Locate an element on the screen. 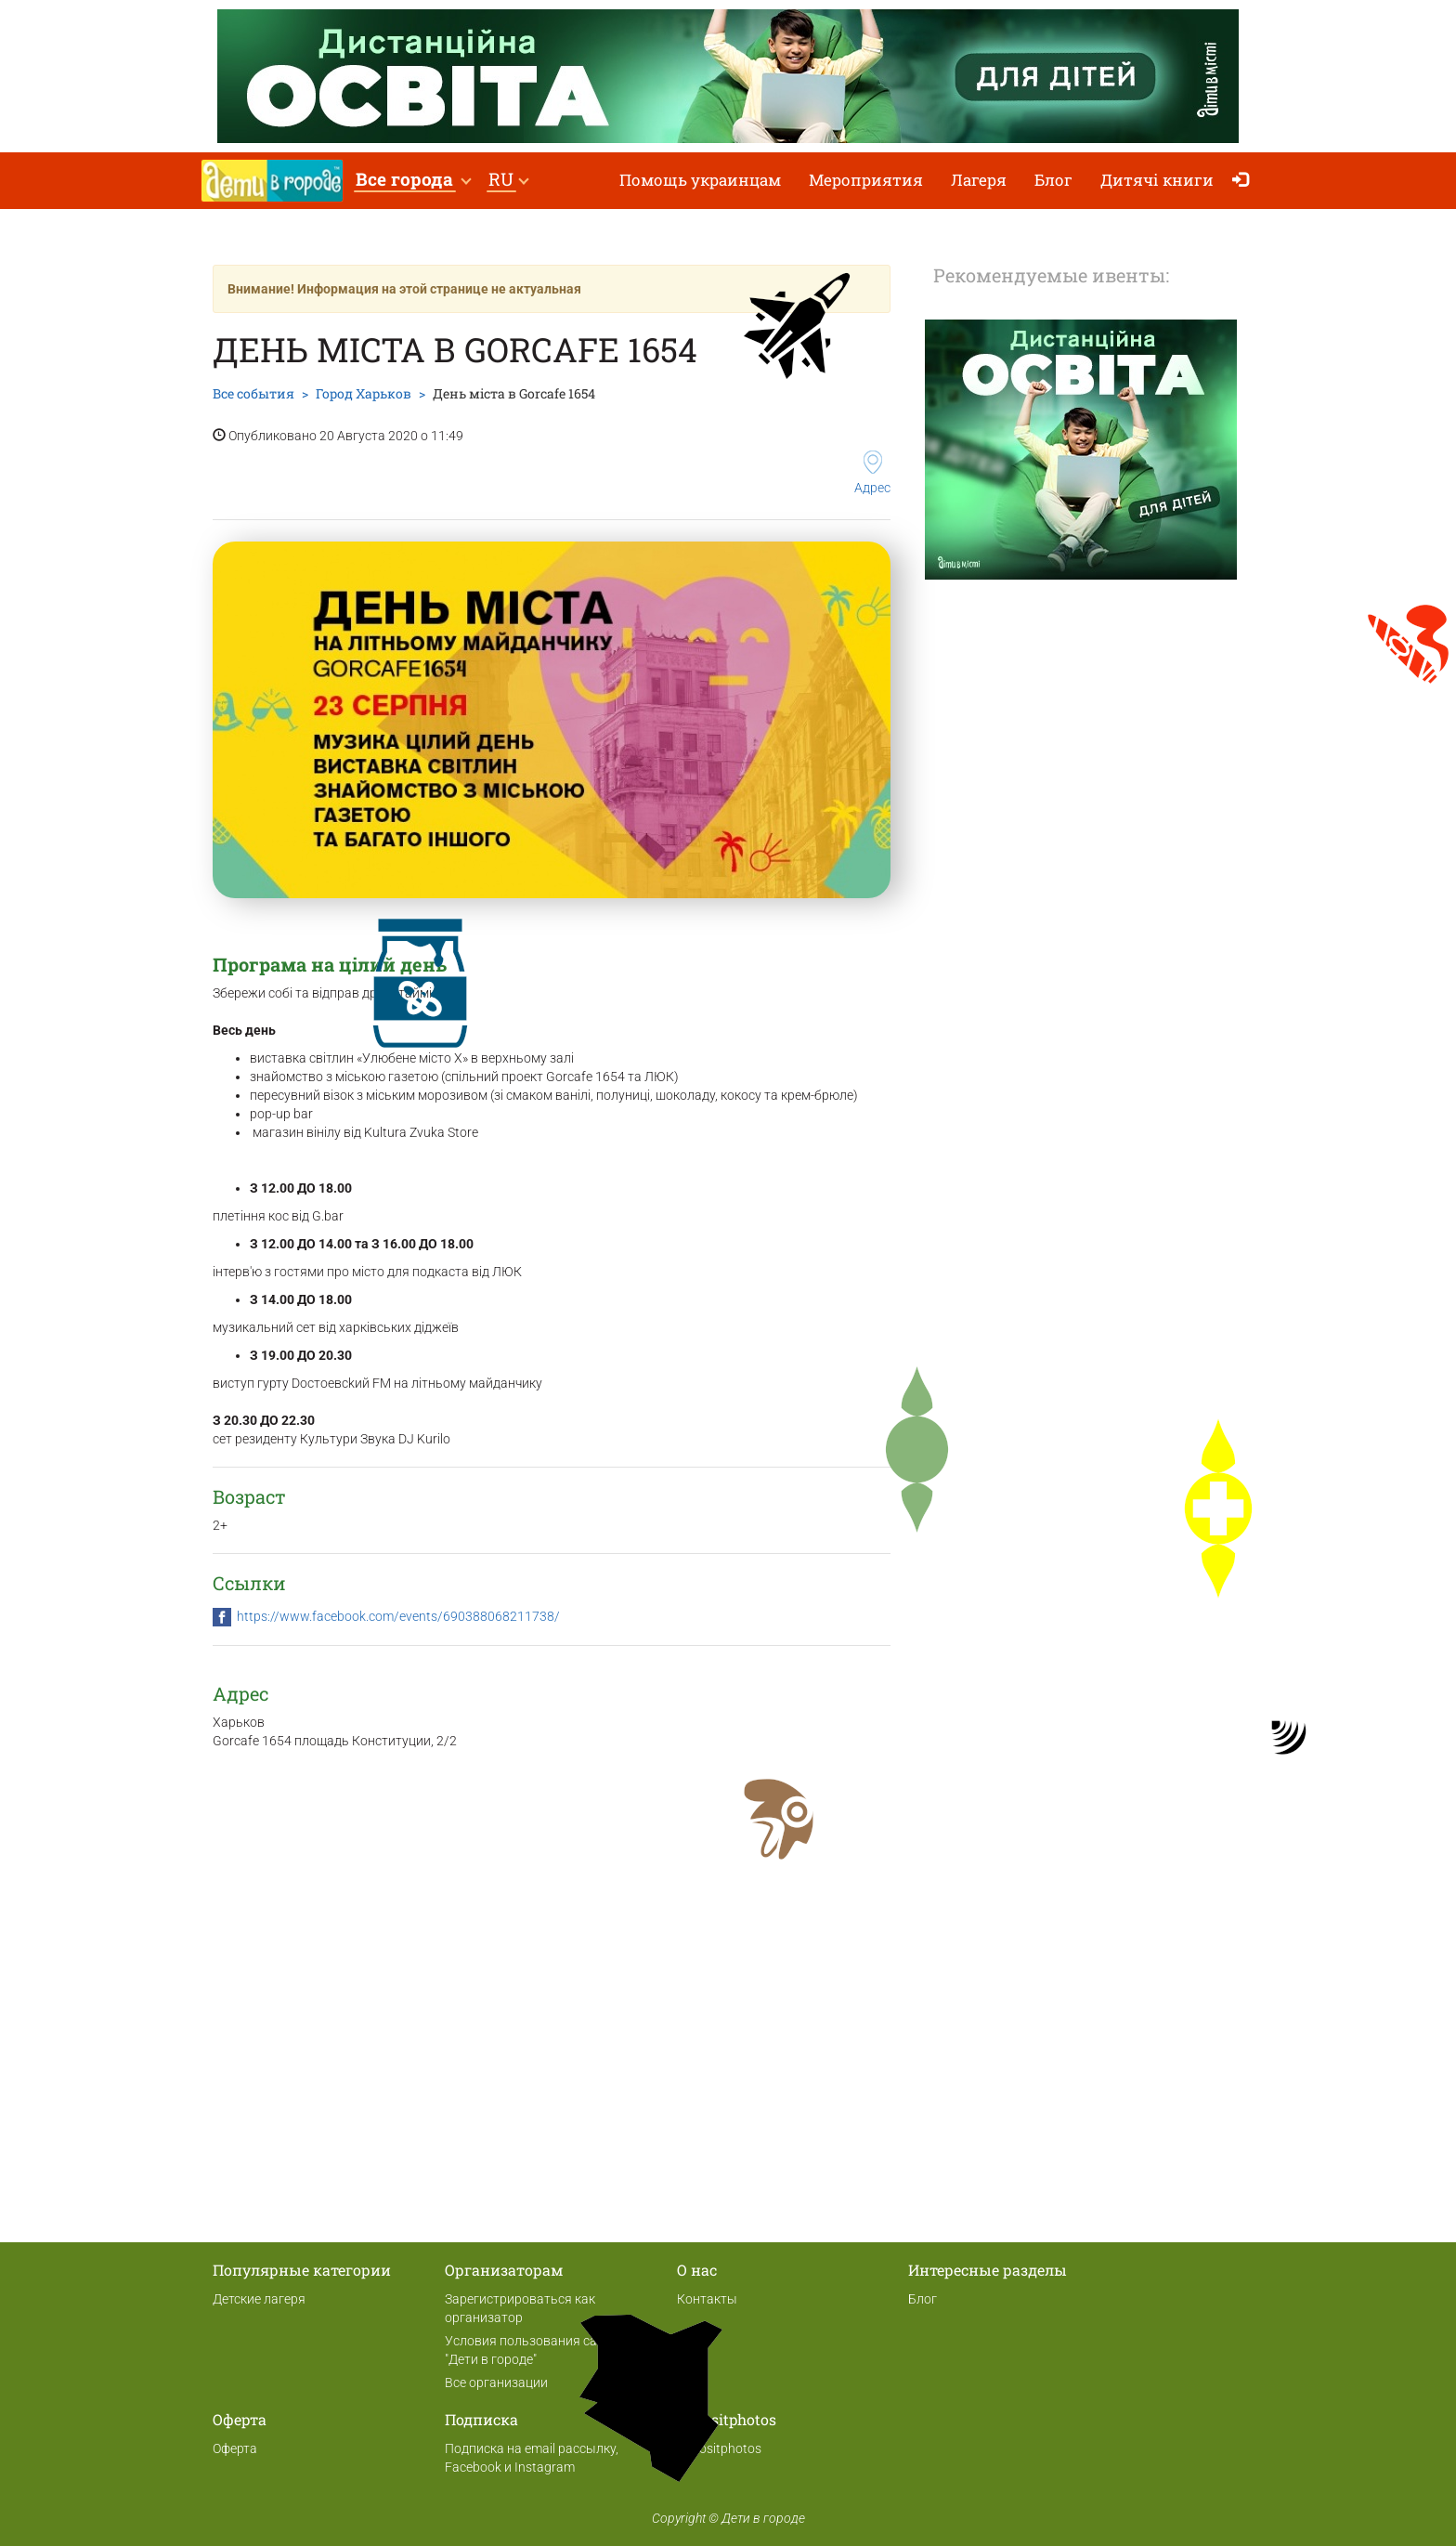 The height and width of the screenshot is (2546, 1456). military or combat game mode is located at coordinates (797, 326).